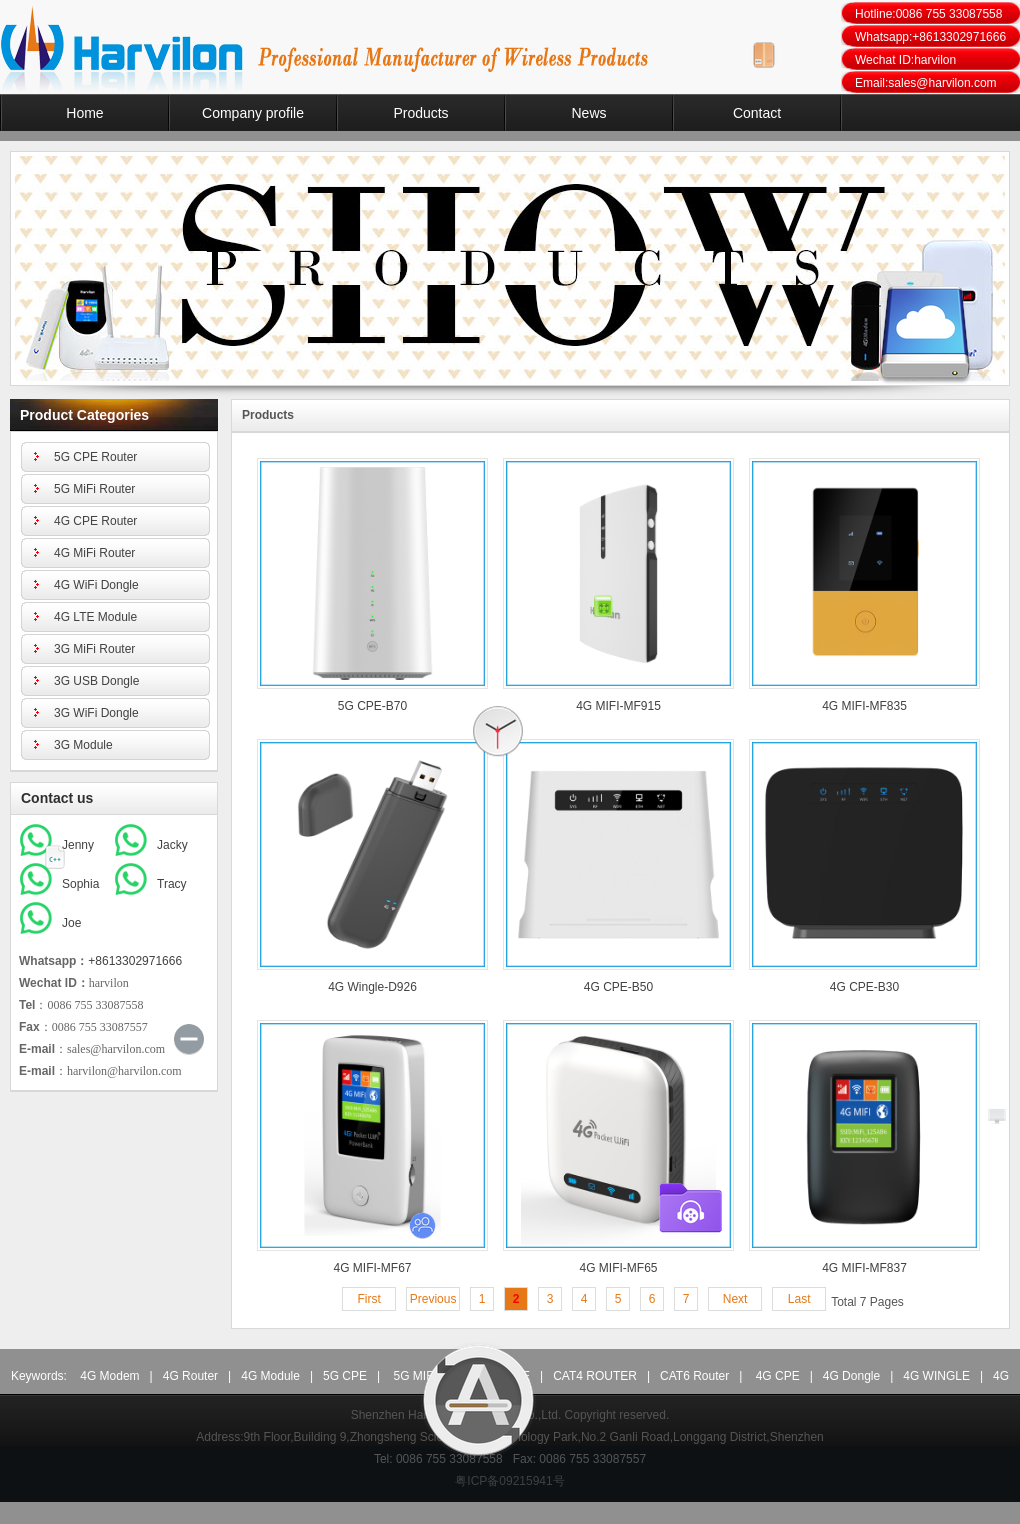  Describe the element at coordinates (603, 606) in the screenshot. I see `access help documentation or user manual` at that location.